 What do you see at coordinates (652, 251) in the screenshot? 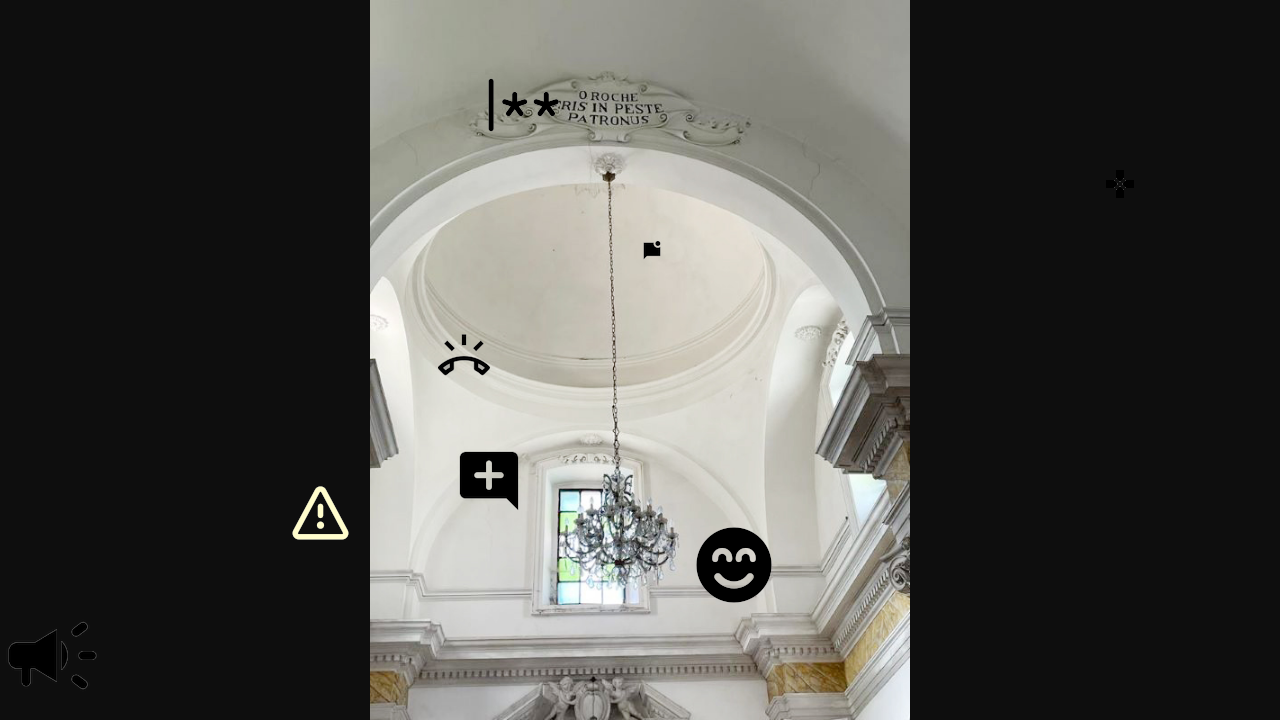
I see `indicates unread messages in chat` at bounding box center [652, 251].